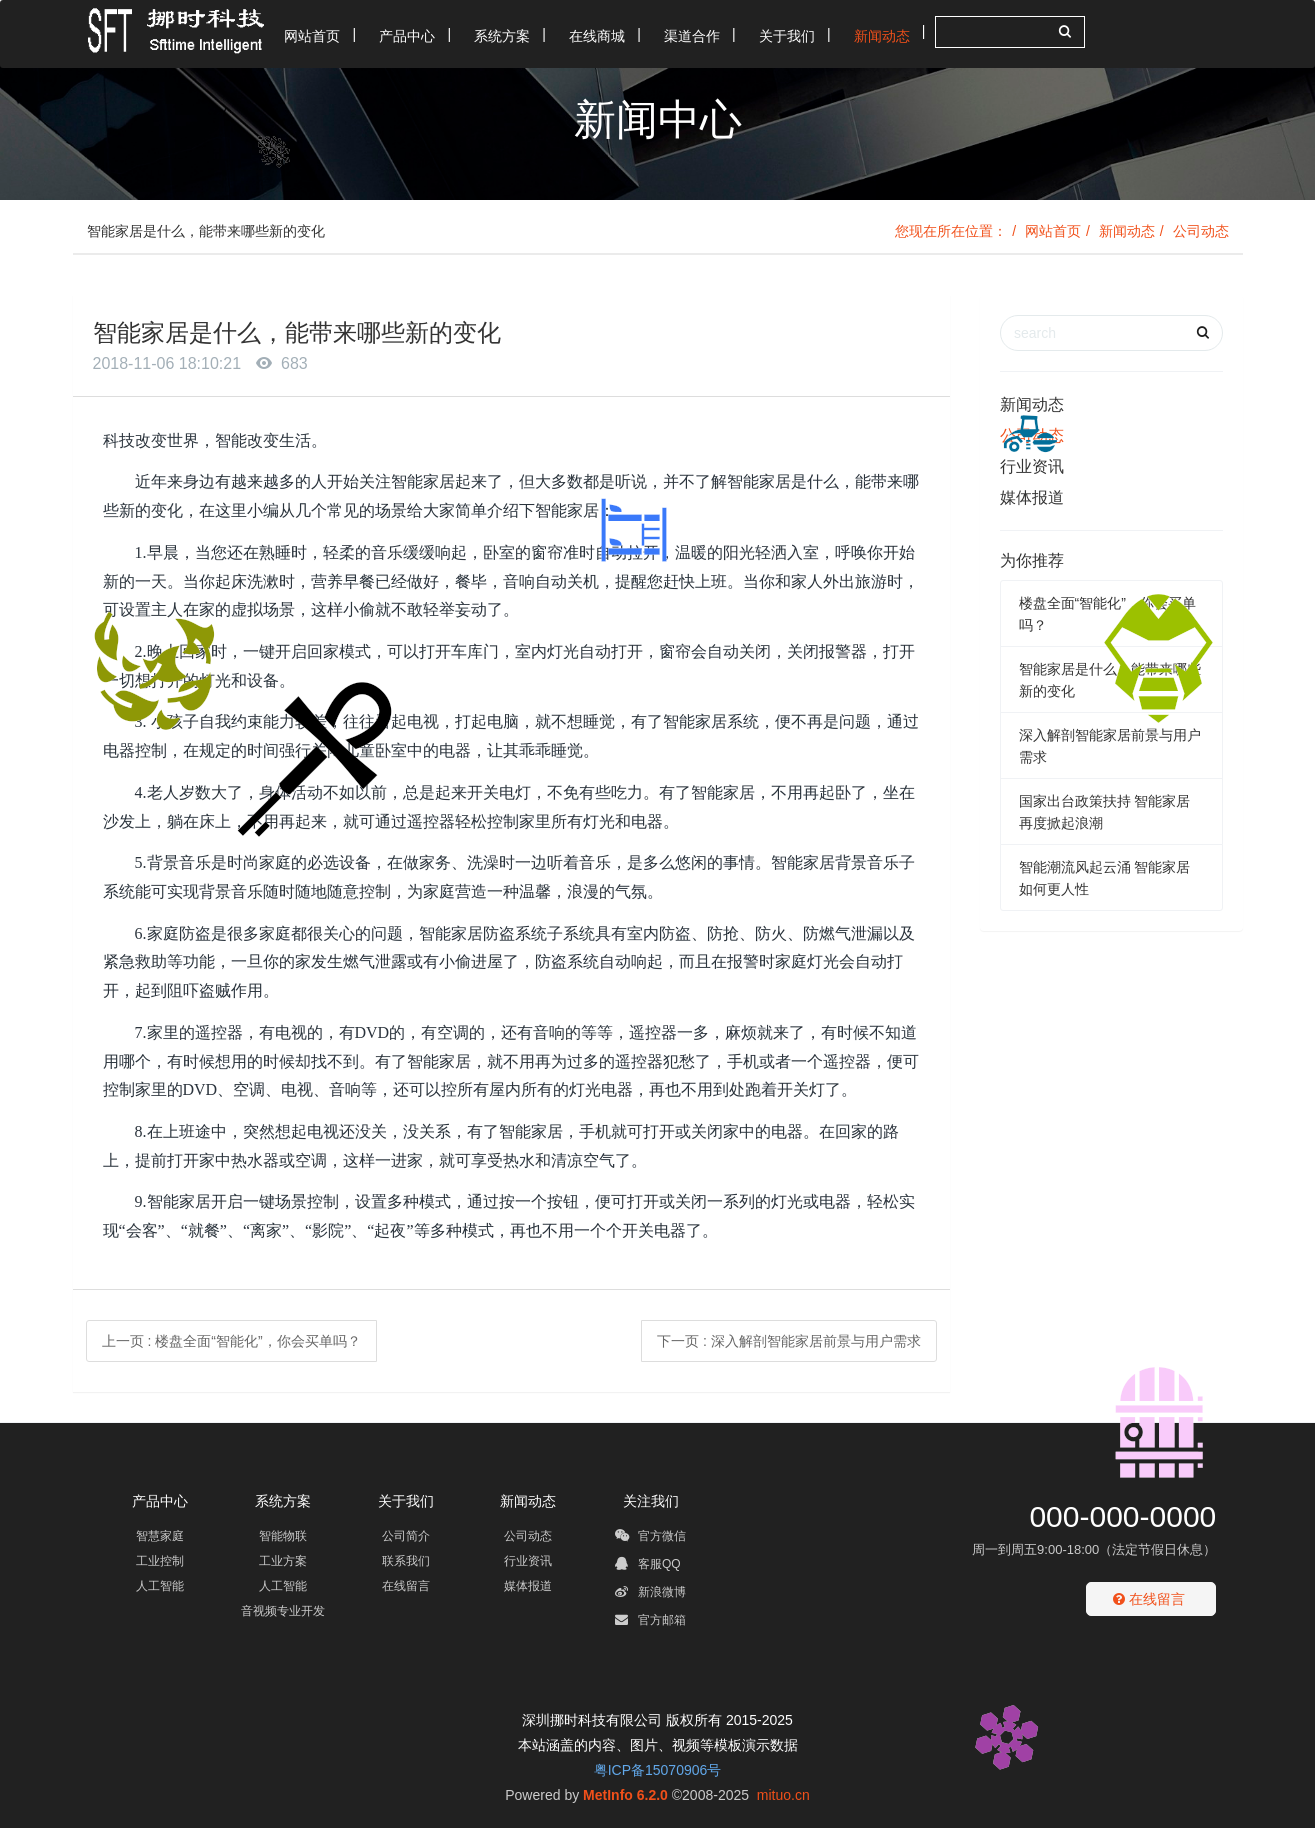 The image size is (1315, 1828). What do you see at coordinates (274, 152) in the screenshot?
I see `cast ice or frost spell` at bounding box center [274, 152].